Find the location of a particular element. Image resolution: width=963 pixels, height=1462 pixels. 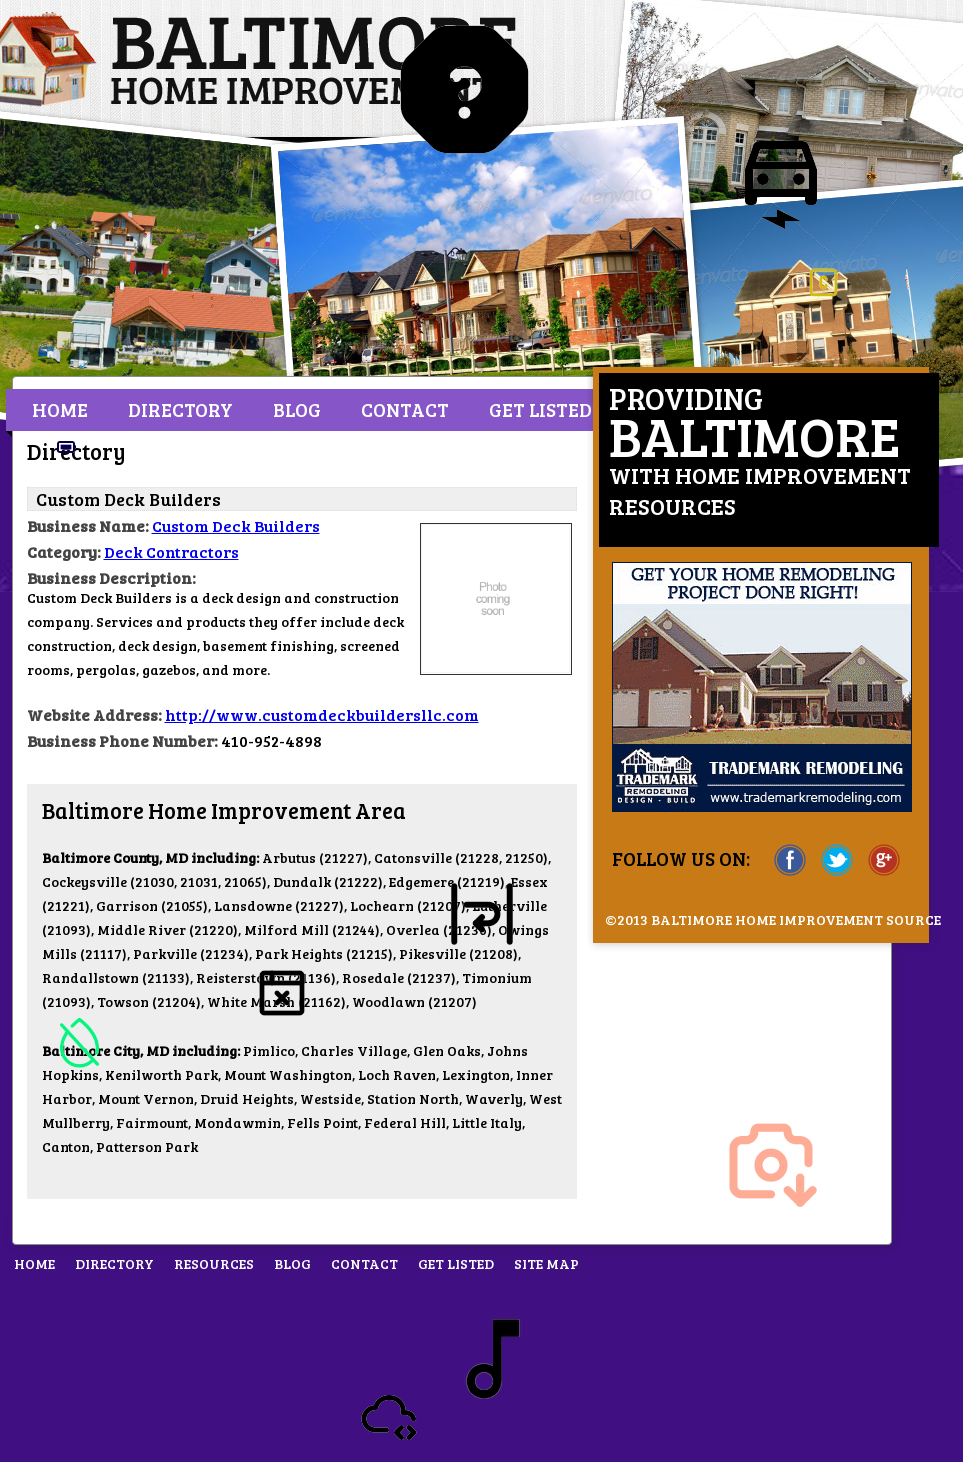

download a captured photo is located at coordinates (771, 1161).